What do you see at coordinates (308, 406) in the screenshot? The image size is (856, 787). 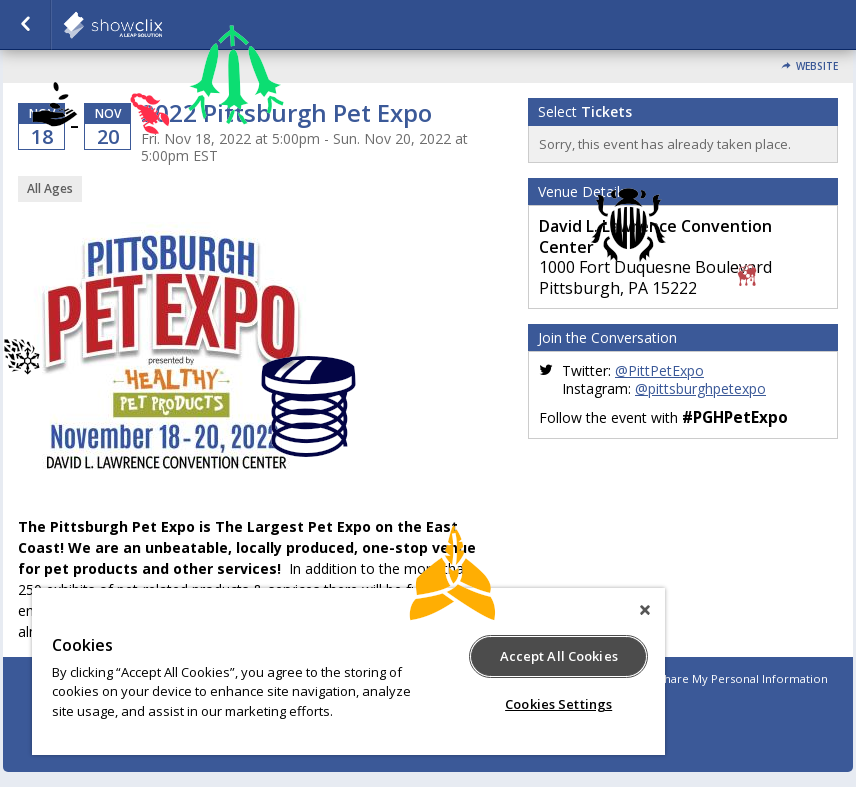 I see `spring or bounce mechanic in a game` at bounding box center [308, 406].